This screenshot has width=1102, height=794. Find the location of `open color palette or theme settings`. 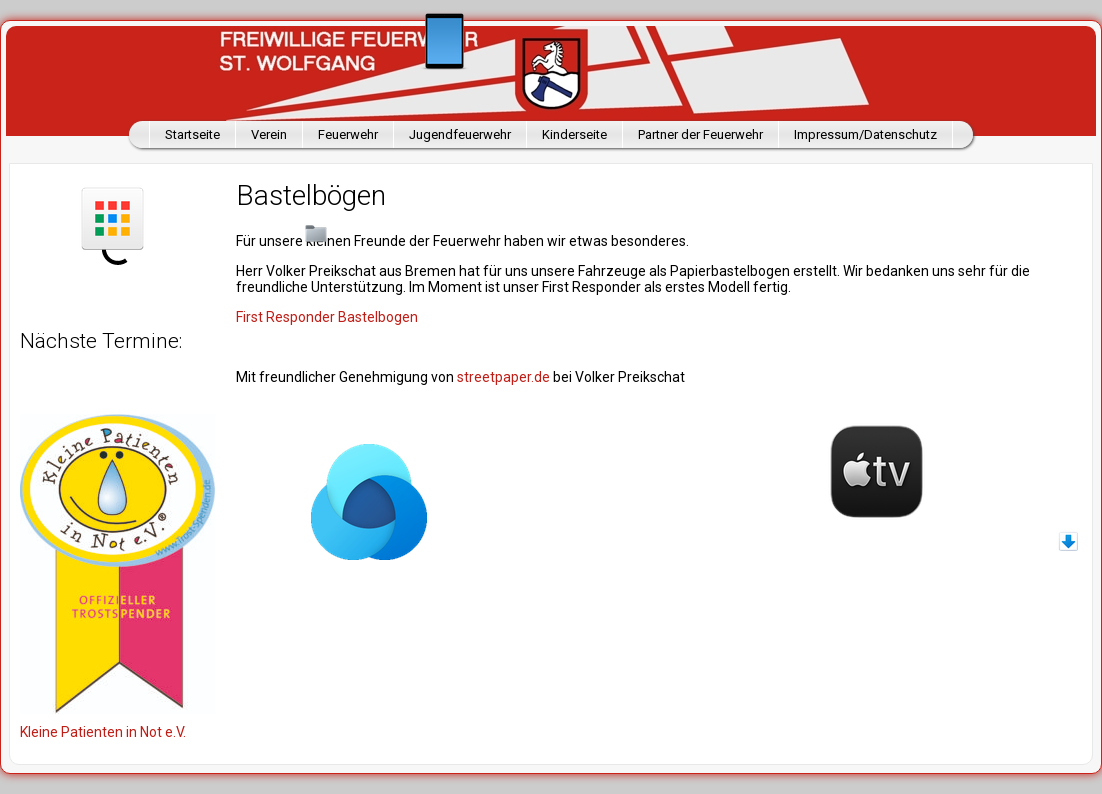

open color palette or theme settings is located at coordinates (112, 218).